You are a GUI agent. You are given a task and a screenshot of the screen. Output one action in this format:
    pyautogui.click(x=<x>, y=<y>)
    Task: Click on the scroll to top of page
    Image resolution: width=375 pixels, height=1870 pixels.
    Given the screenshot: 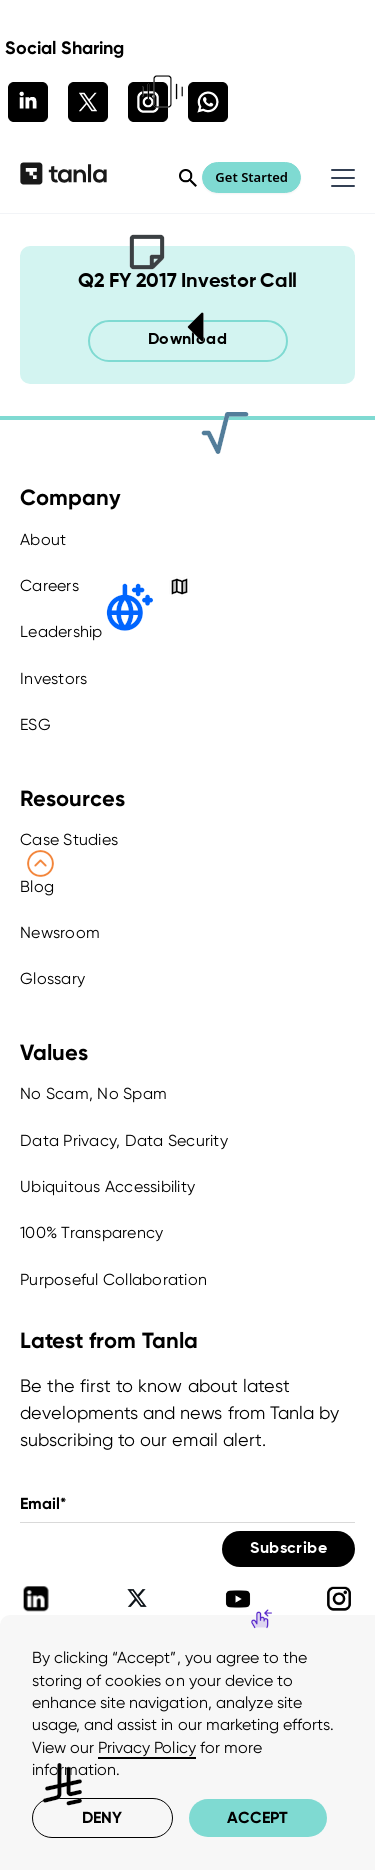 What is the action you would take?
    pyautogui.click(x=40, y=863)
    